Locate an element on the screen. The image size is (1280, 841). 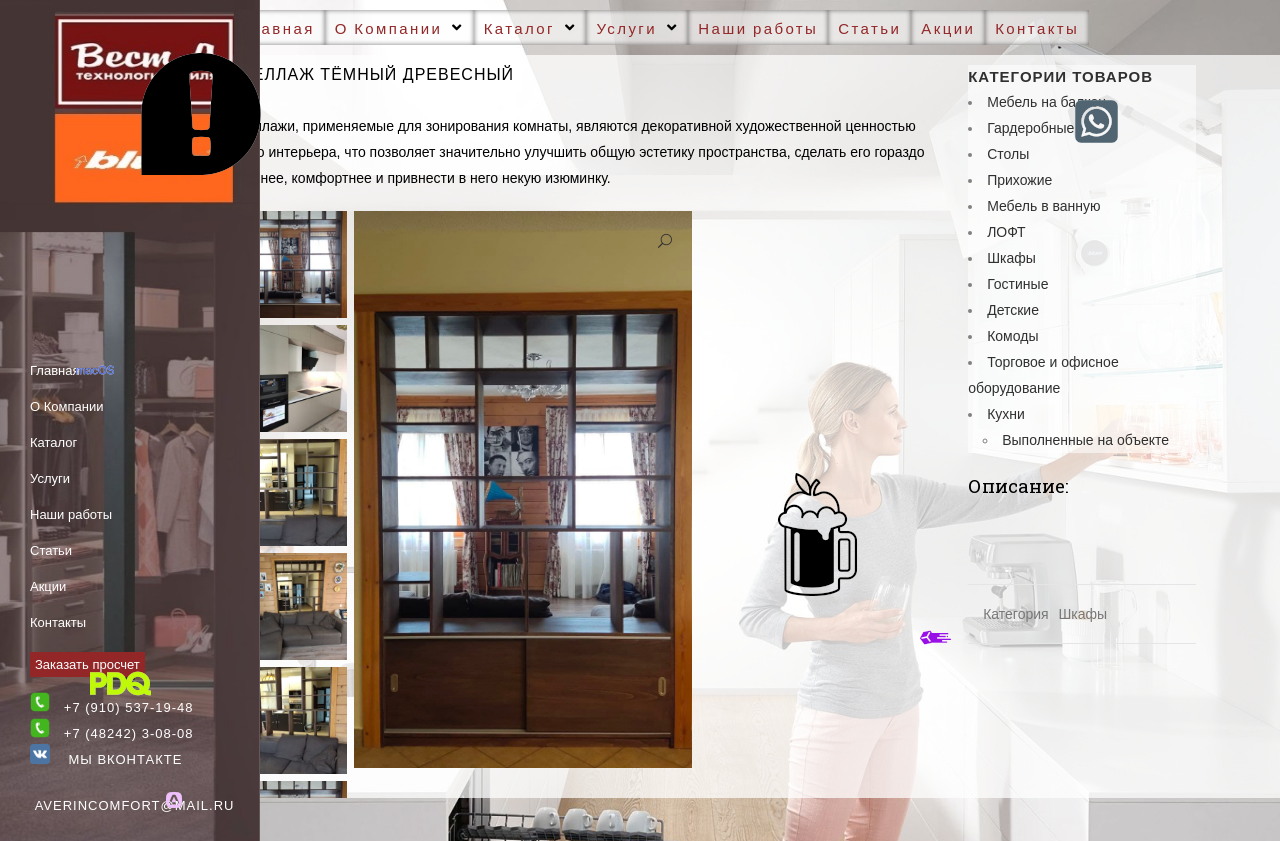
open WhatsApp messaging app is located at coordinates (1096, 121).